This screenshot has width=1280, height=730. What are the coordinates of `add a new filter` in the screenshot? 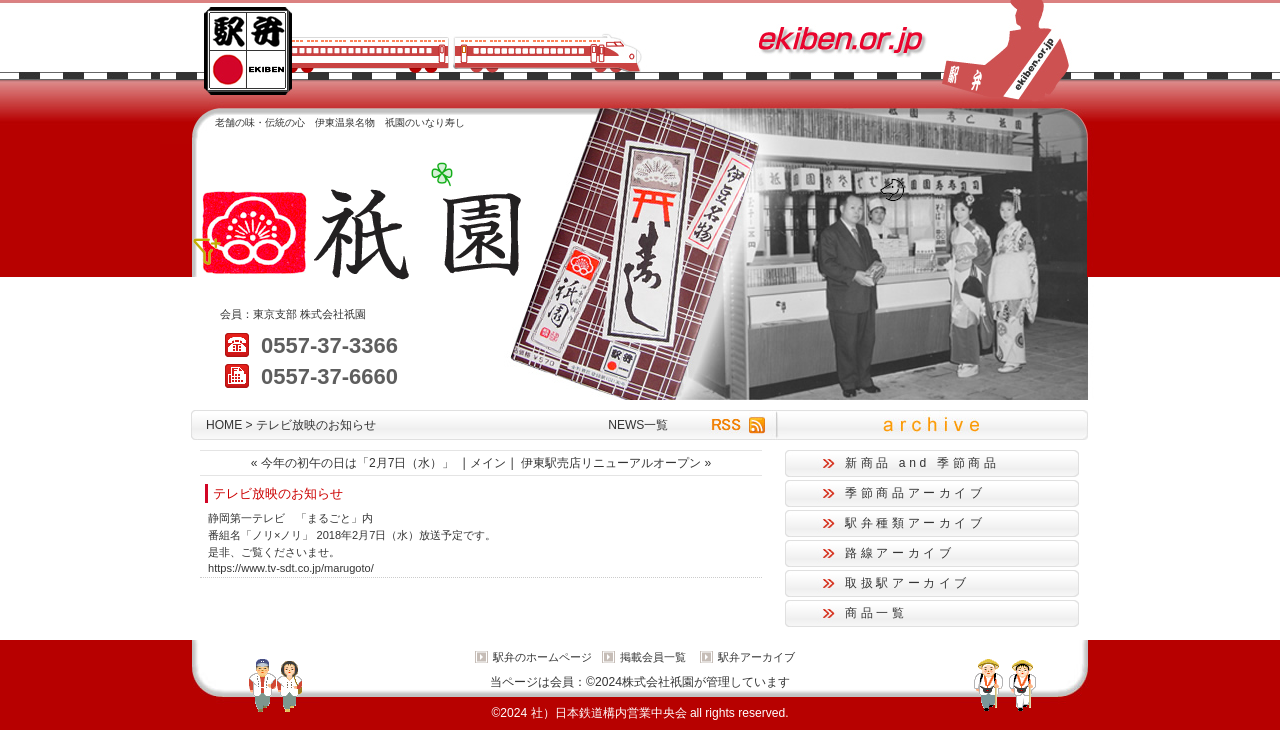 It's located at (207, 251).